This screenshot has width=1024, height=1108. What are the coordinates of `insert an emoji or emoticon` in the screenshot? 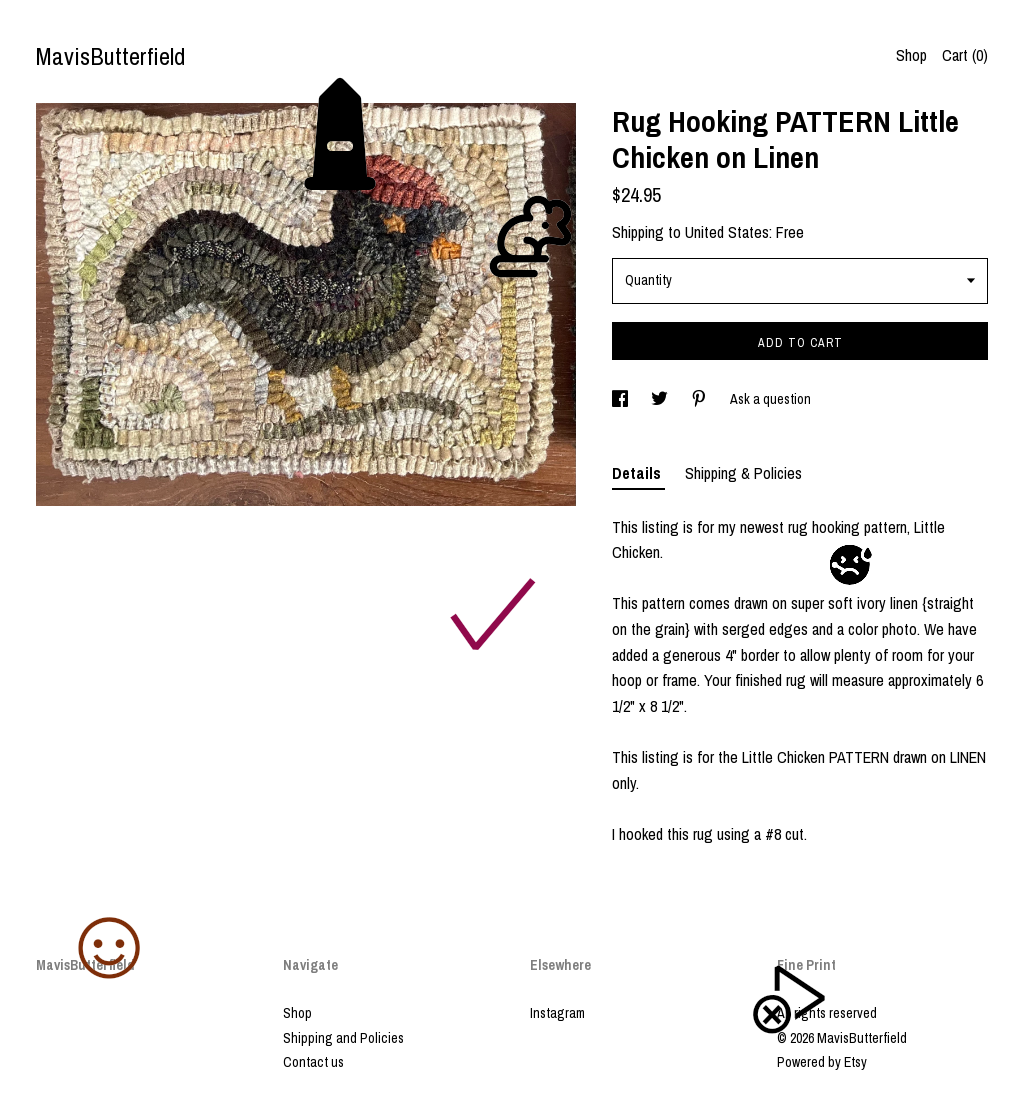 It's located at (109, 948).